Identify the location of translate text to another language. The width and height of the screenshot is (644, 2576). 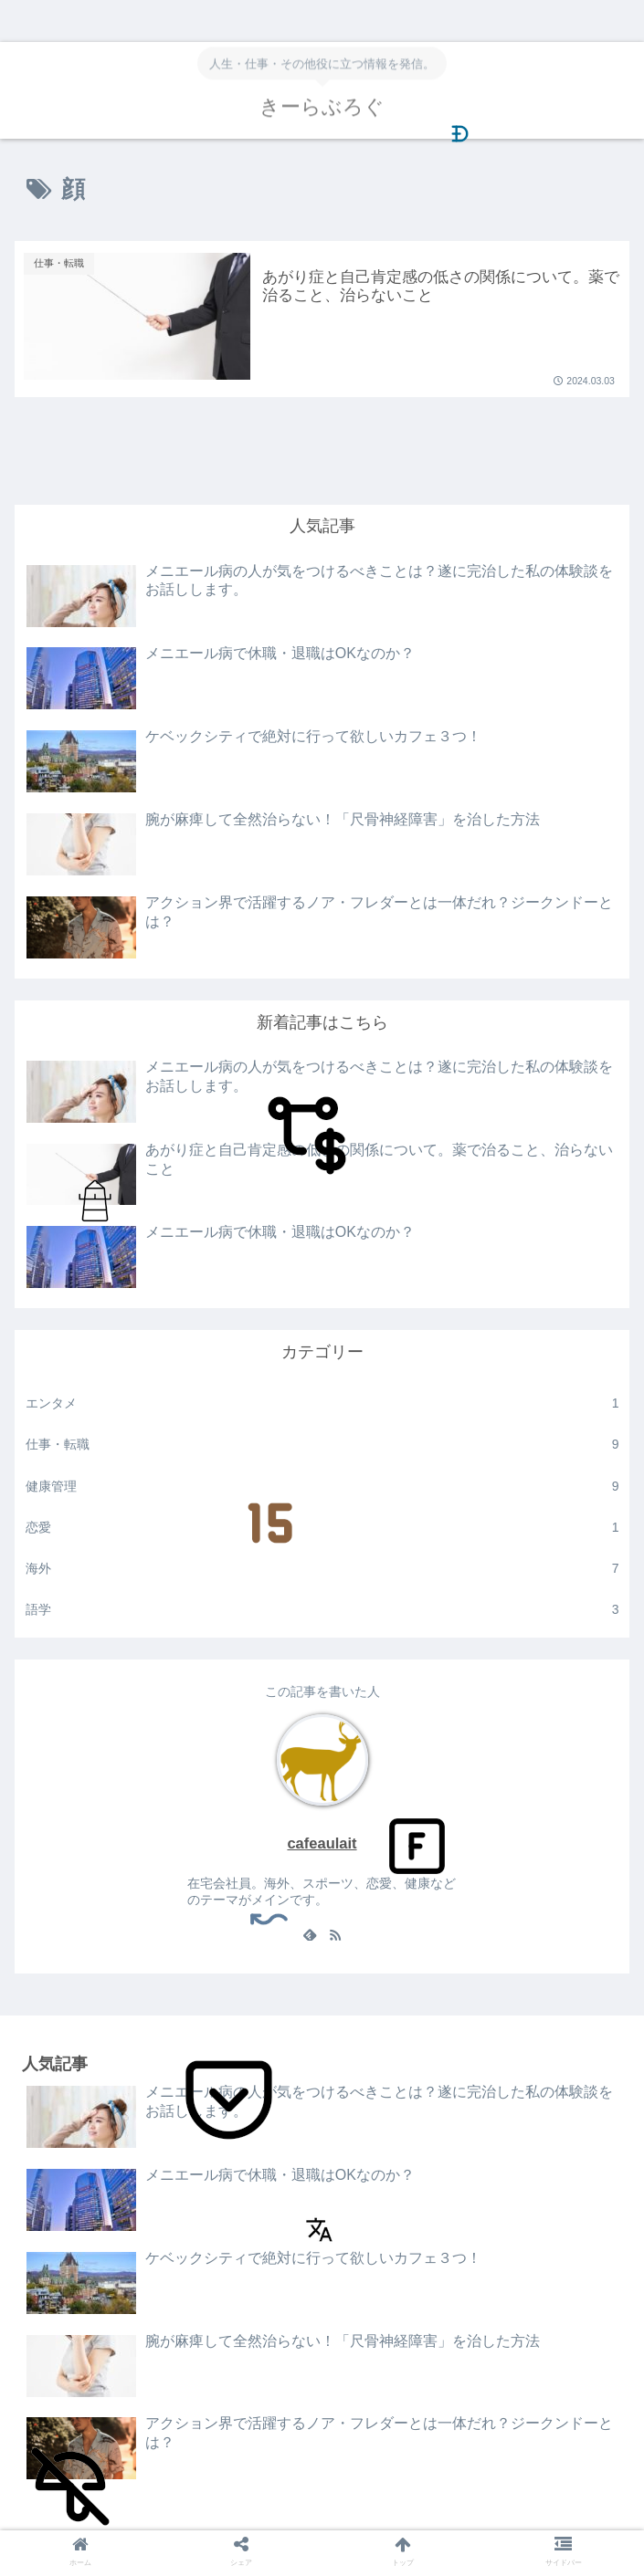
(319, 2229).